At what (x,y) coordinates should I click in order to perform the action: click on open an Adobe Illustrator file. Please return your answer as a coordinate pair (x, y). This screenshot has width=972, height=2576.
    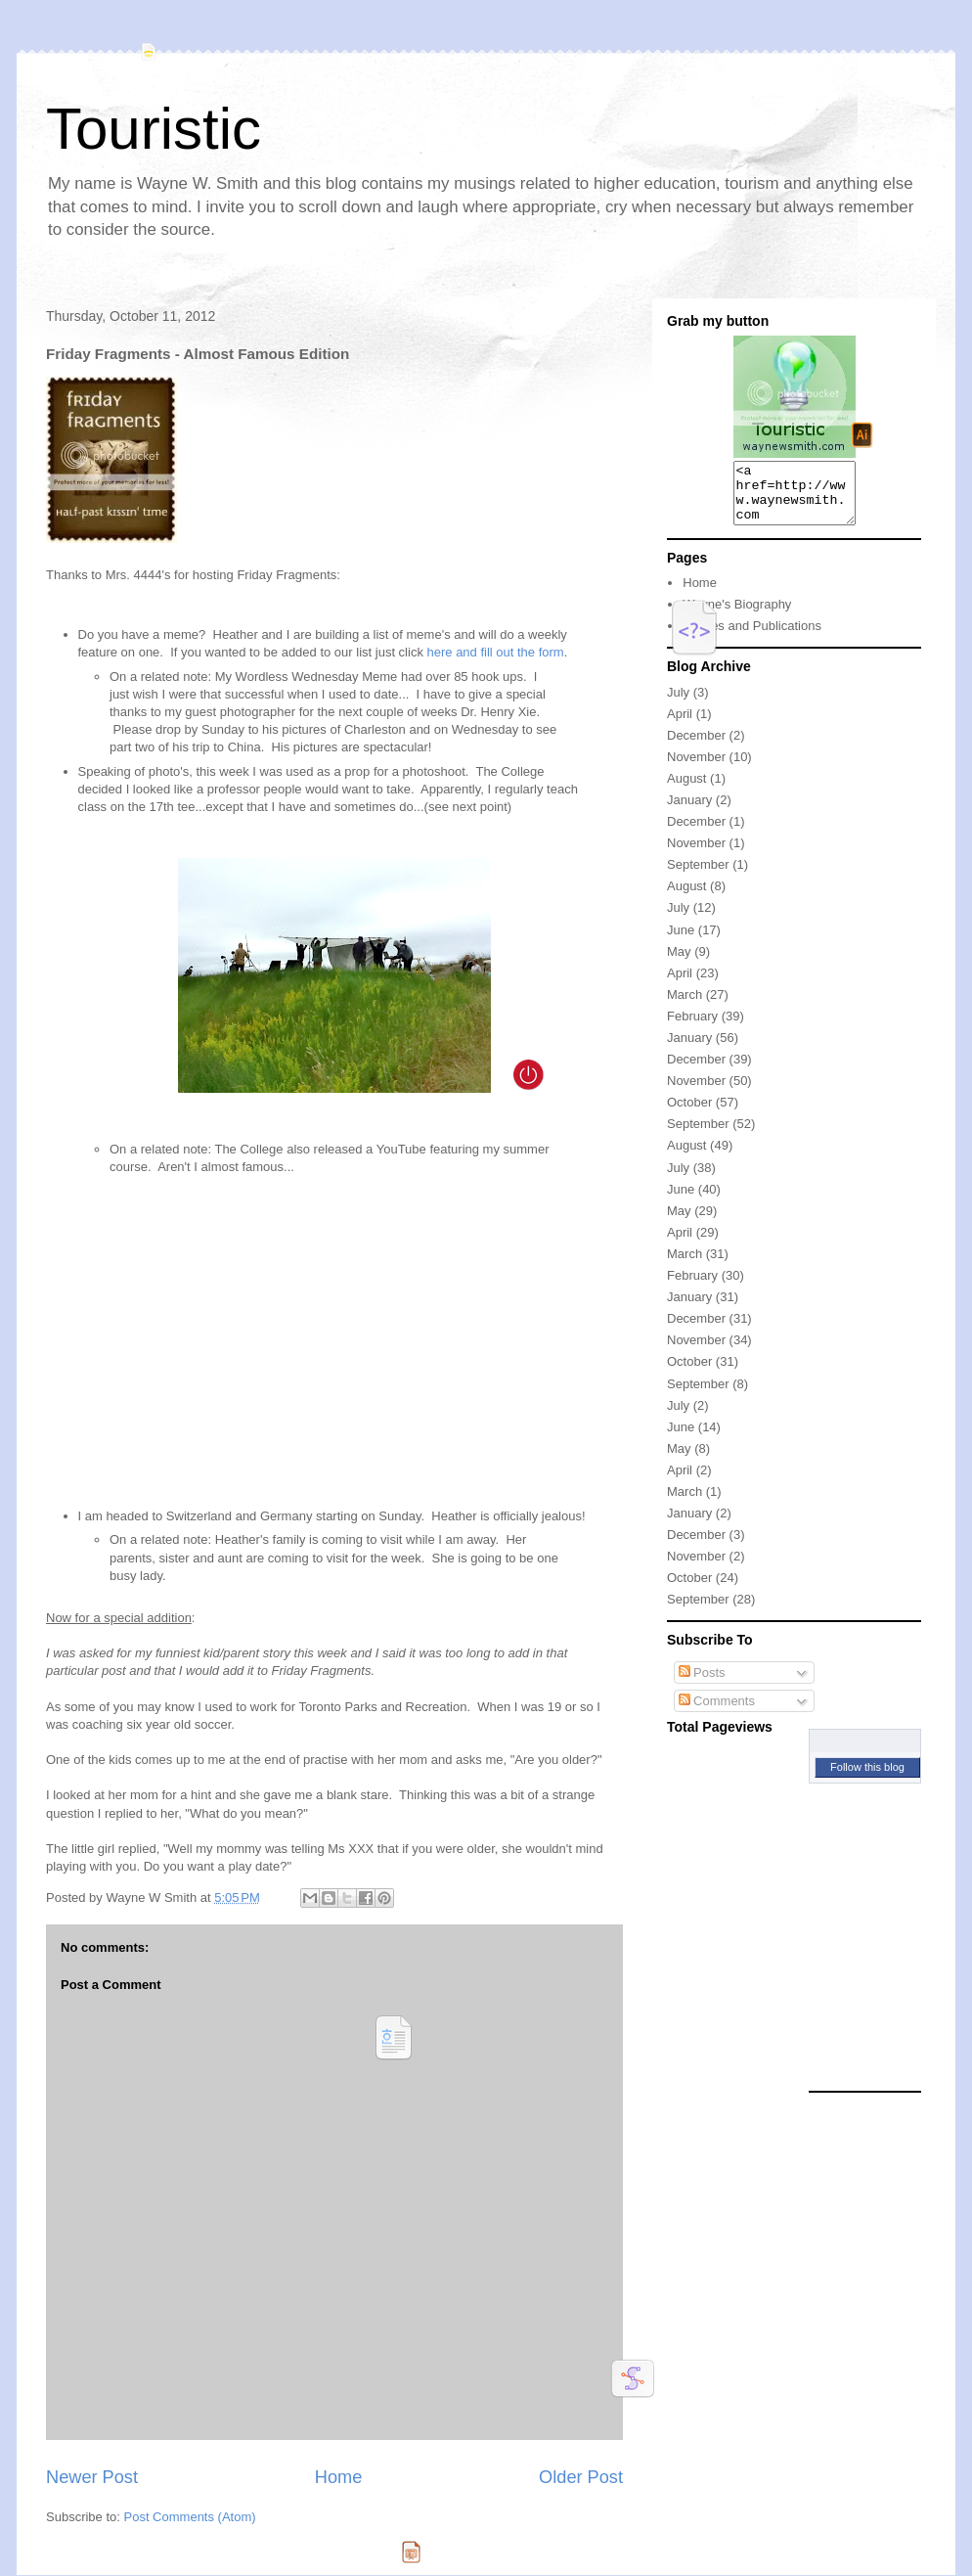
    Looking at the image, I should click on (862, 434).